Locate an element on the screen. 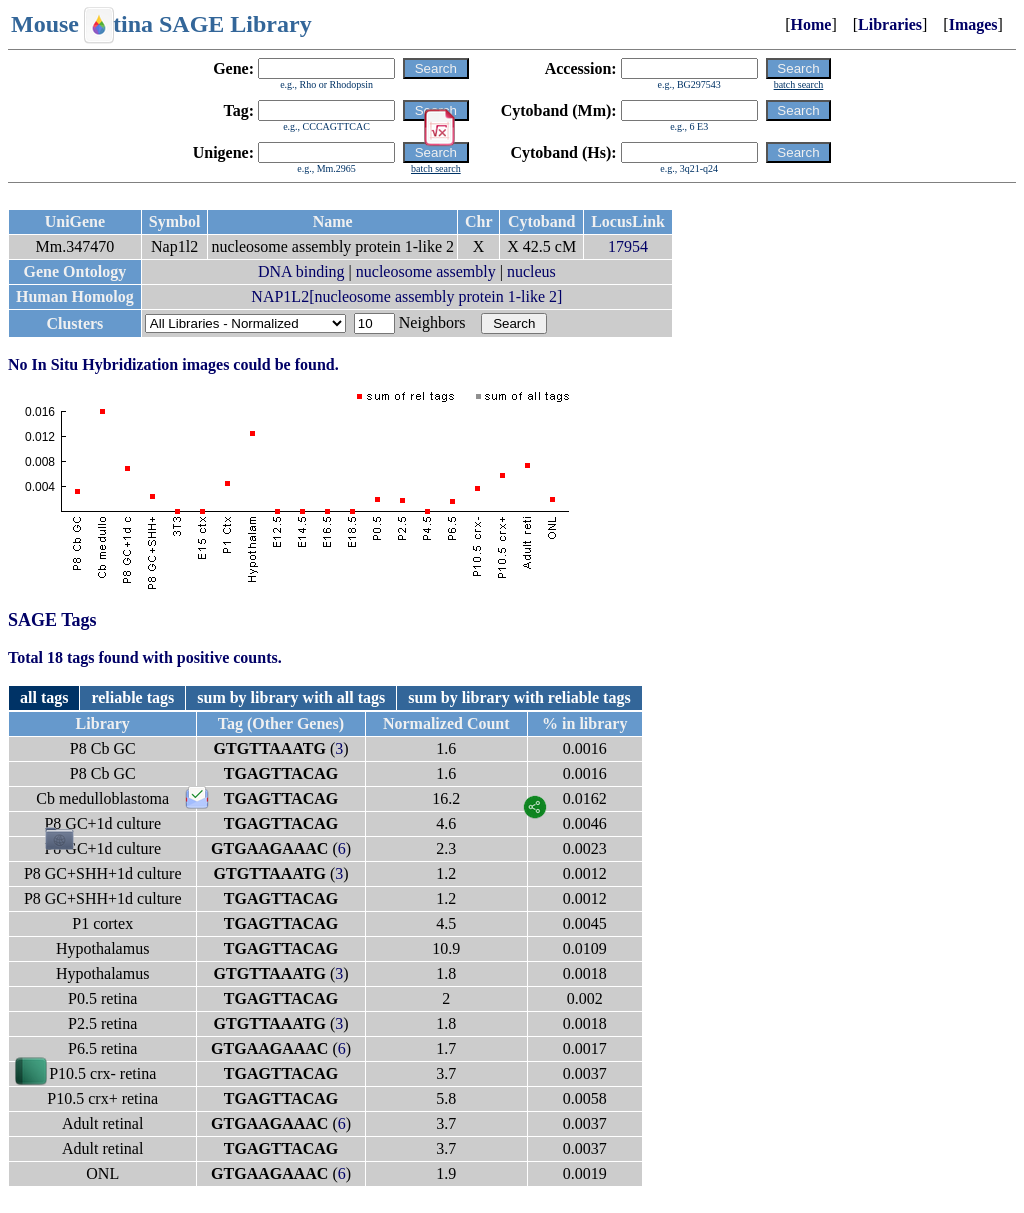 The image size is (1024, 1213). access your desktop folder is located at coordinates (31, 1070).